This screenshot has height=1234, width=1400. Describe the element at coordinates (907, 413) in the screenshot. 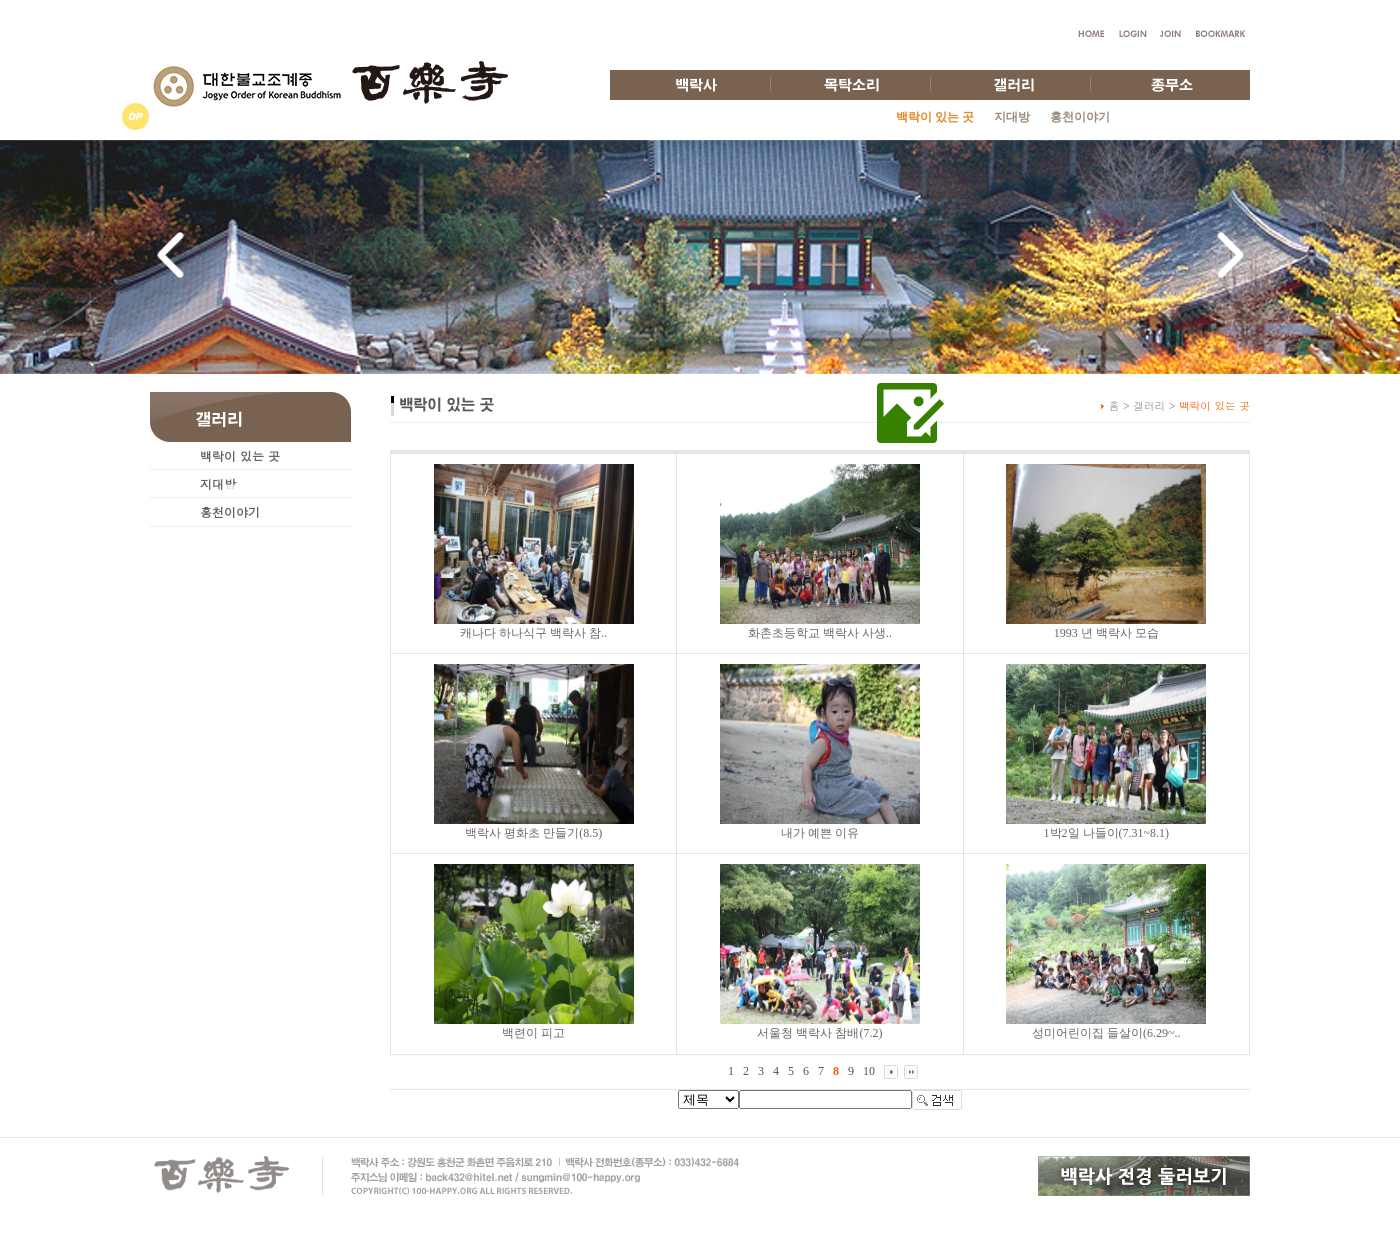

I see `edit or modify an image` at that location.